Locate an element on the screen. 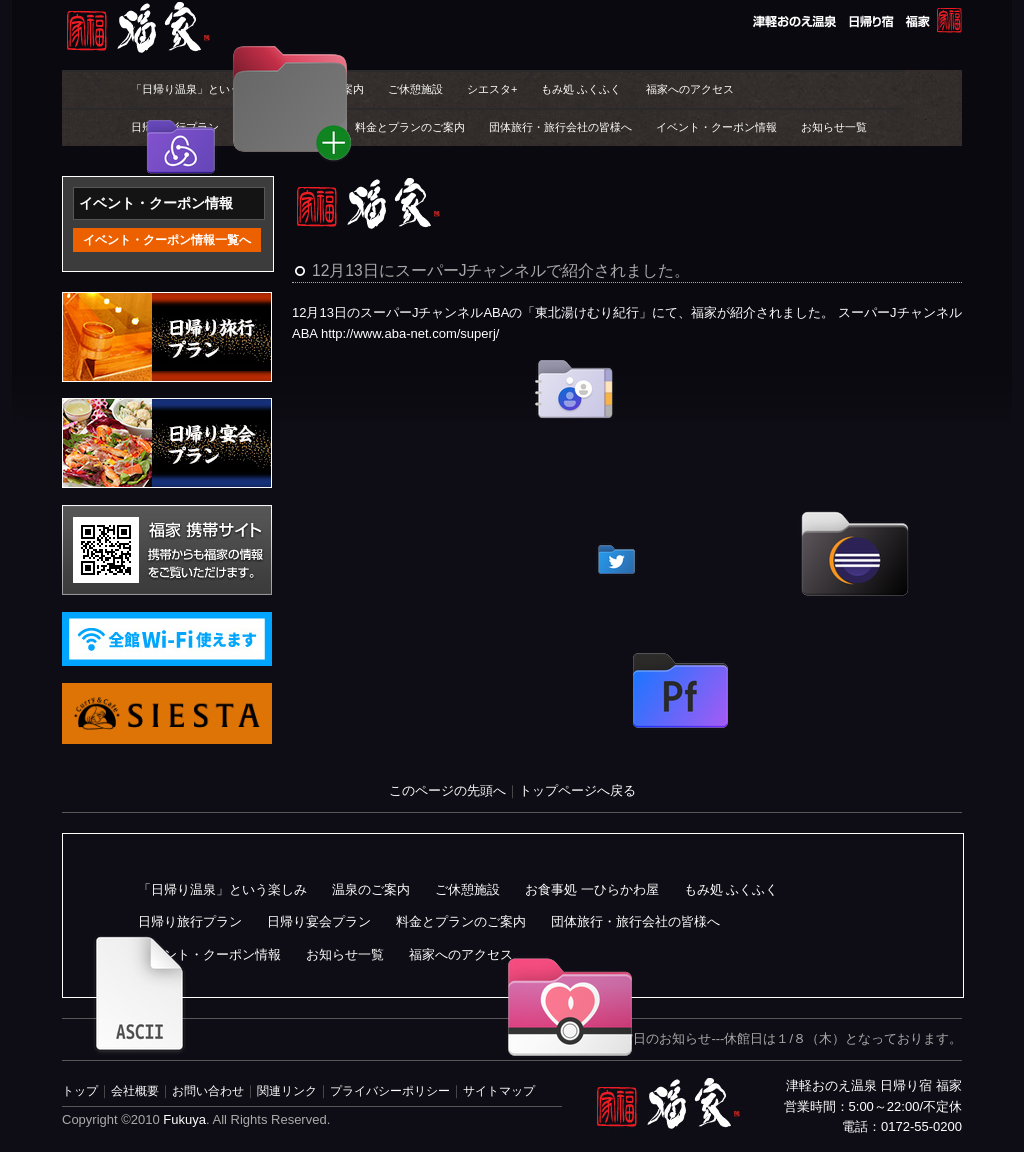 The width and height of the screenshot is (1024, 1152). open eclipse IDE project folder is located at coordinates (854, 556).